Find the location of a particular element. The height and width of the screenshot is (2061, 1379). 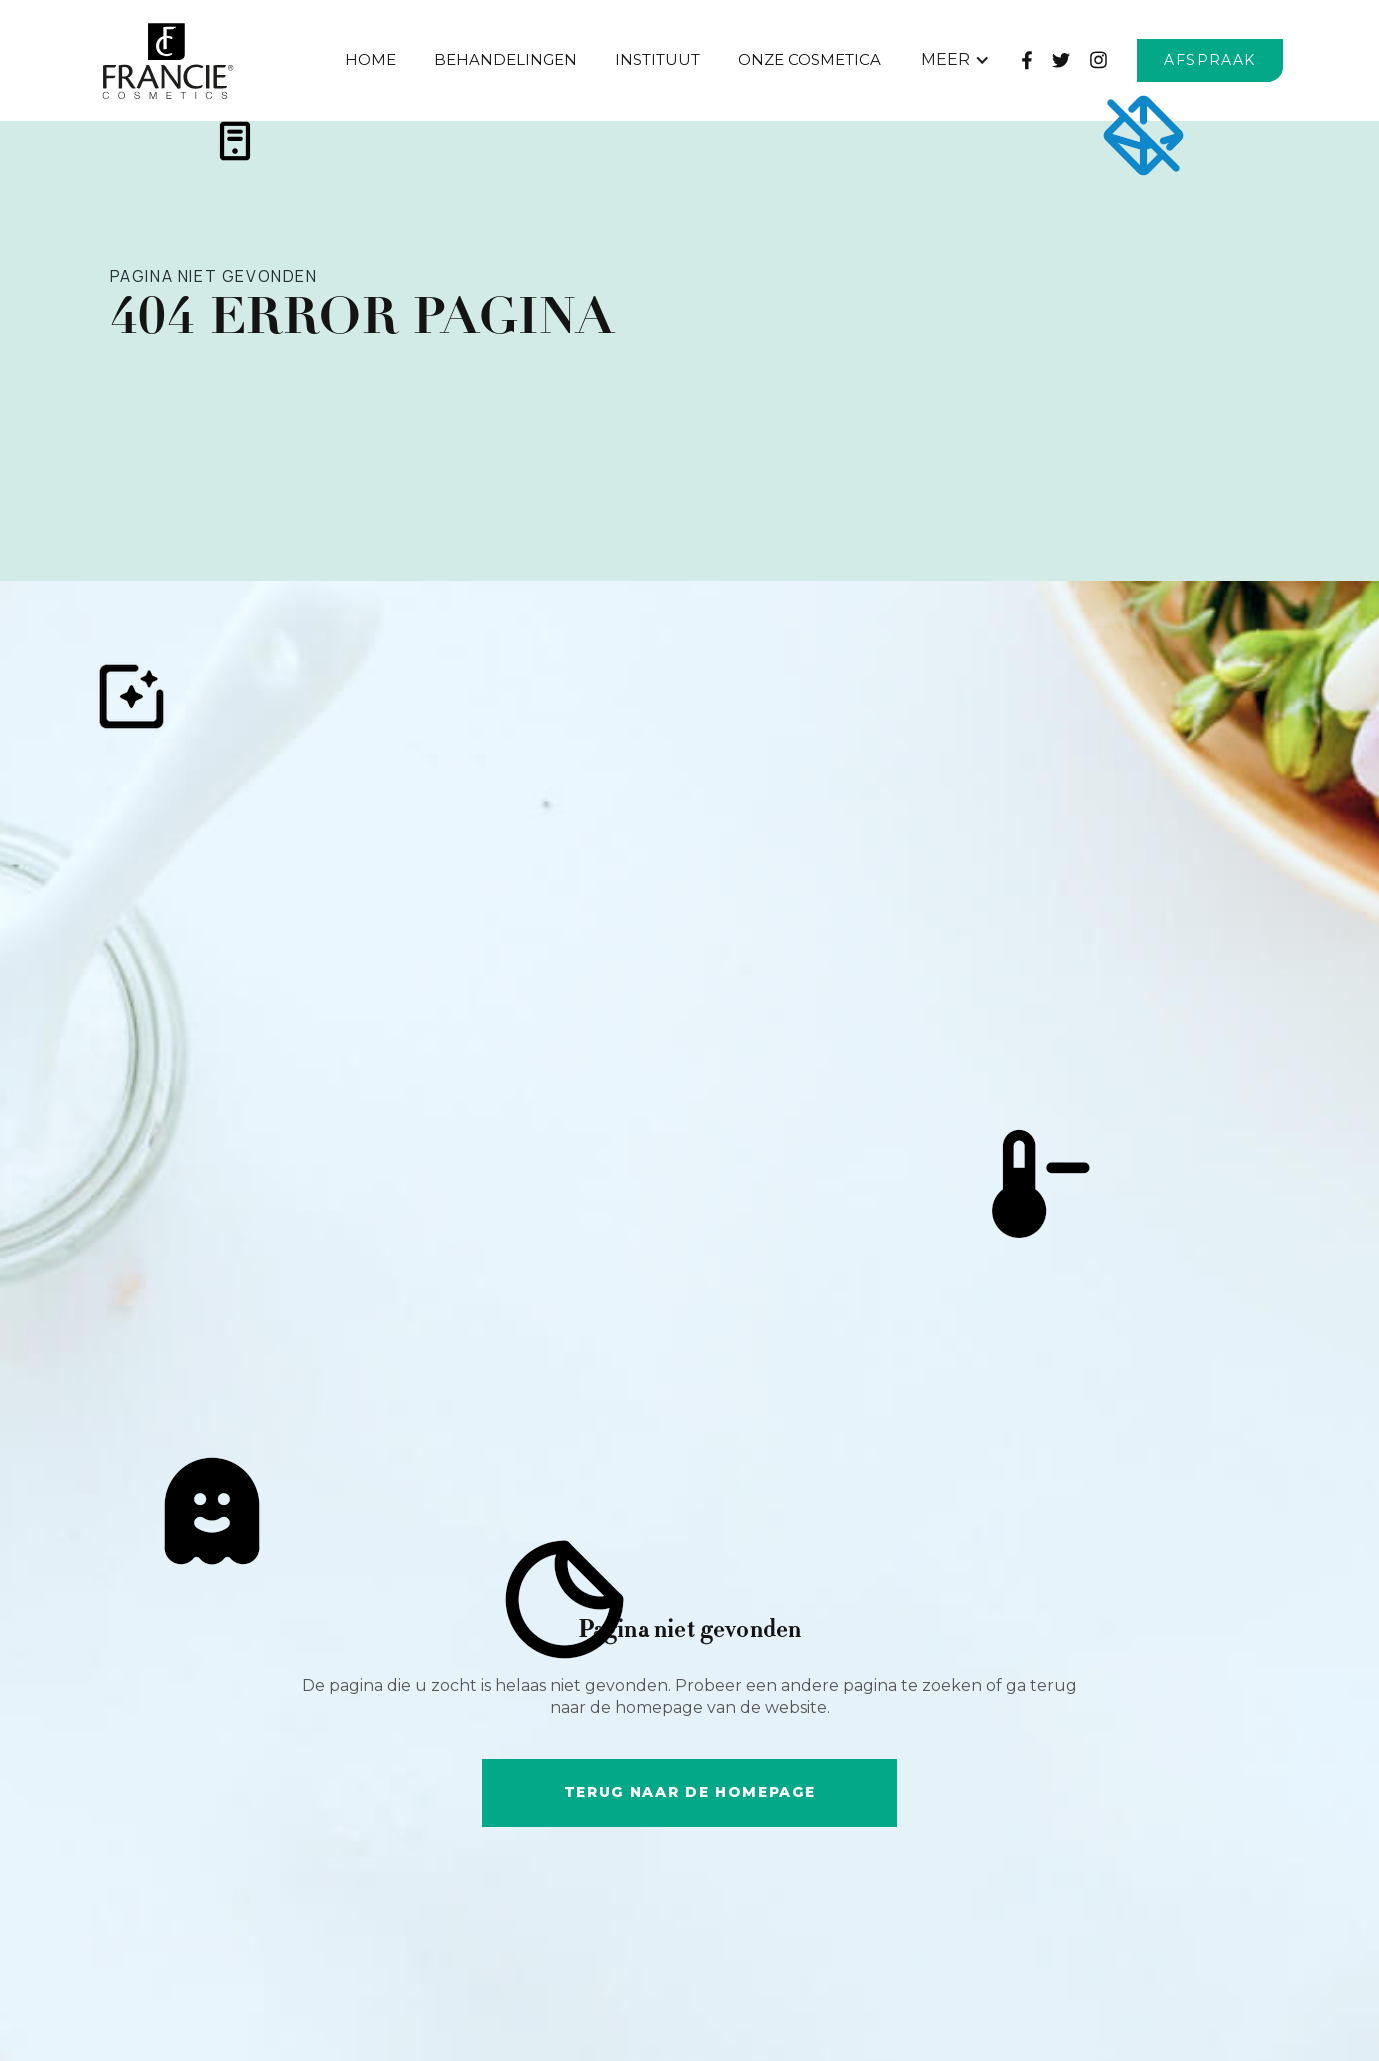

apply filters or effects to a photo is located at coordinates (131, 696).